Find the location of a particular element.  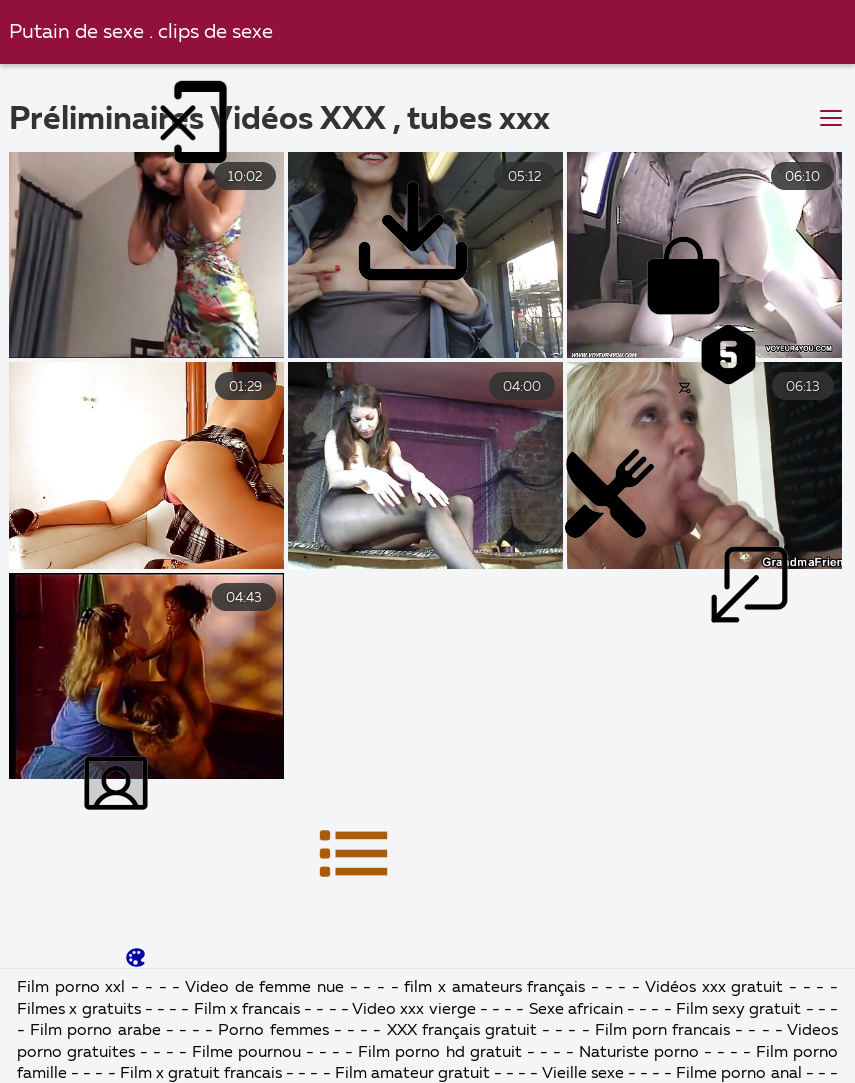

disconnect or unlink a mobile device is located at coordinates (193, 122).